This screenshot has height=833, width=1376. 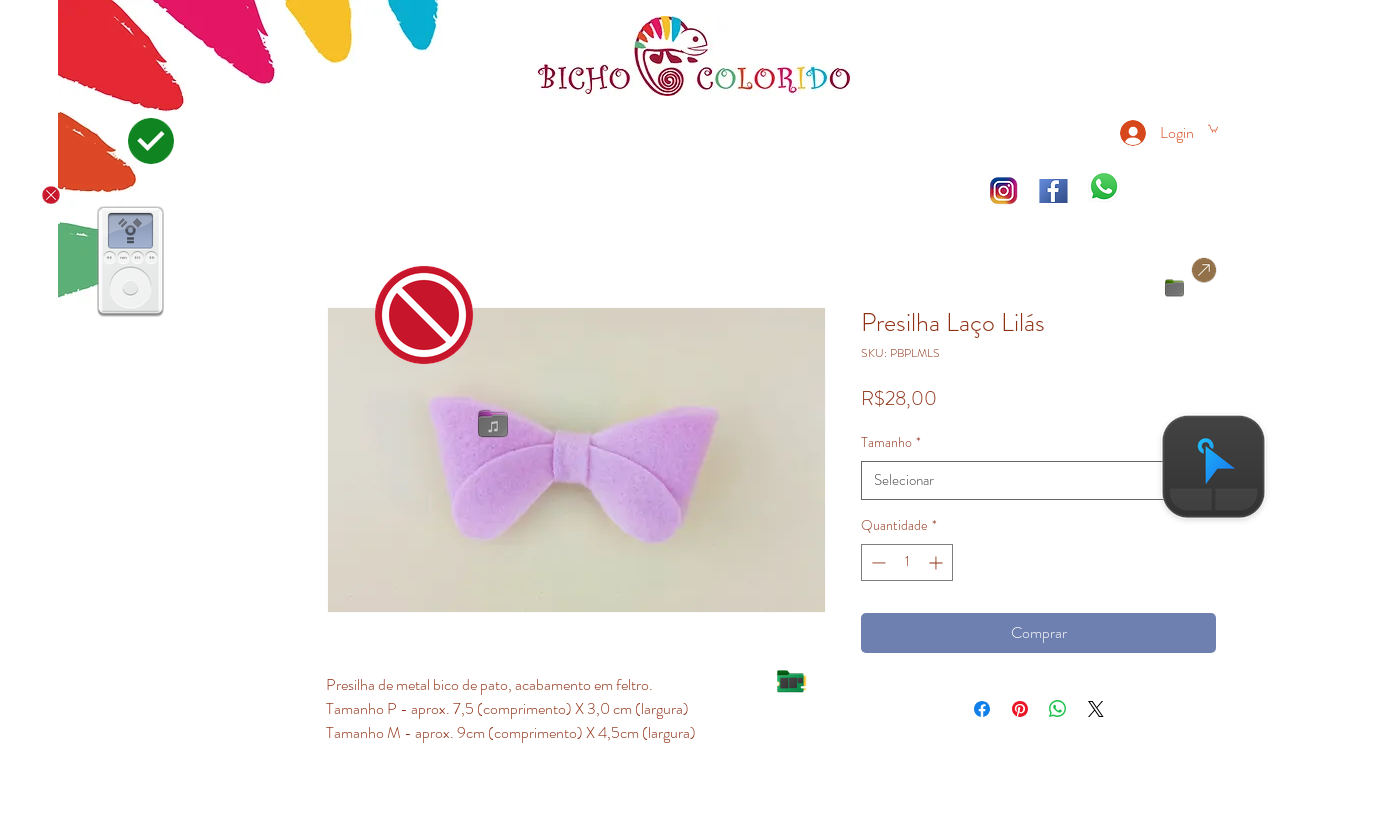 I want to click on indicates a symbolic link or shortcut to another file, so click(x=1204, y=270).